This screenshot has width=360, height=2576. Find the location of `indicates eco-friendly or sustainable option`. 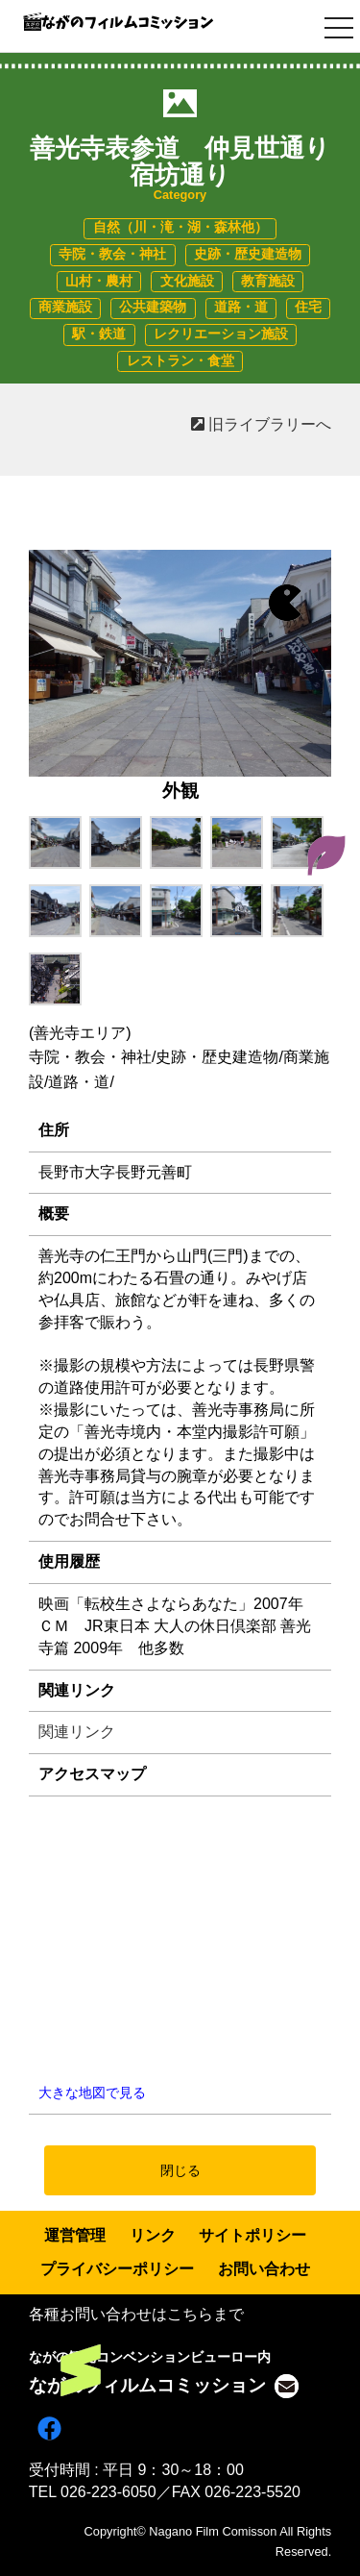

indicates eco-friendly or sustainable option is located at coordinates (326, 855).